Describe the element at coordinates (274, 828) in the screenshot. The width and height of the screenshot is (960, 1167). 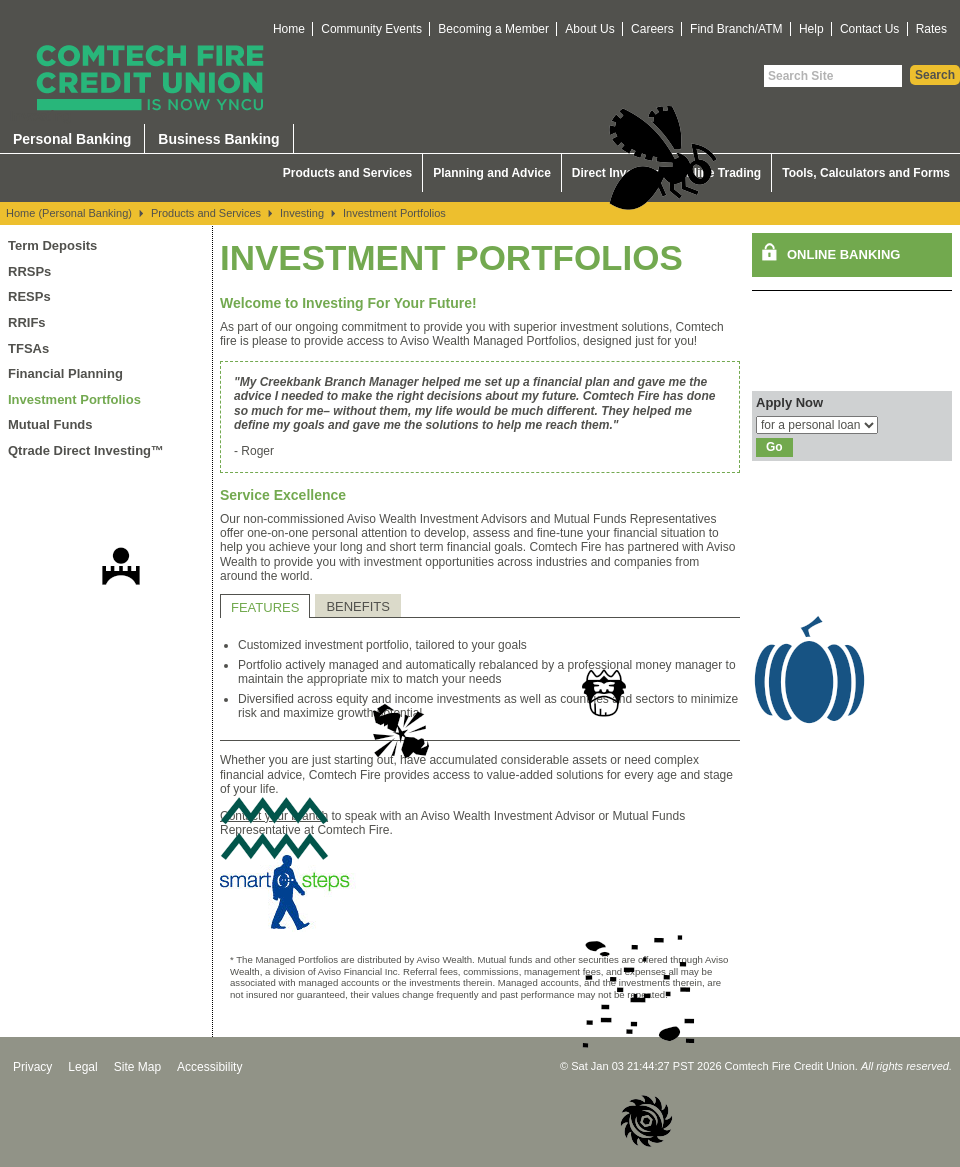
I see `represents the aquarius zodiac sign` at that location.